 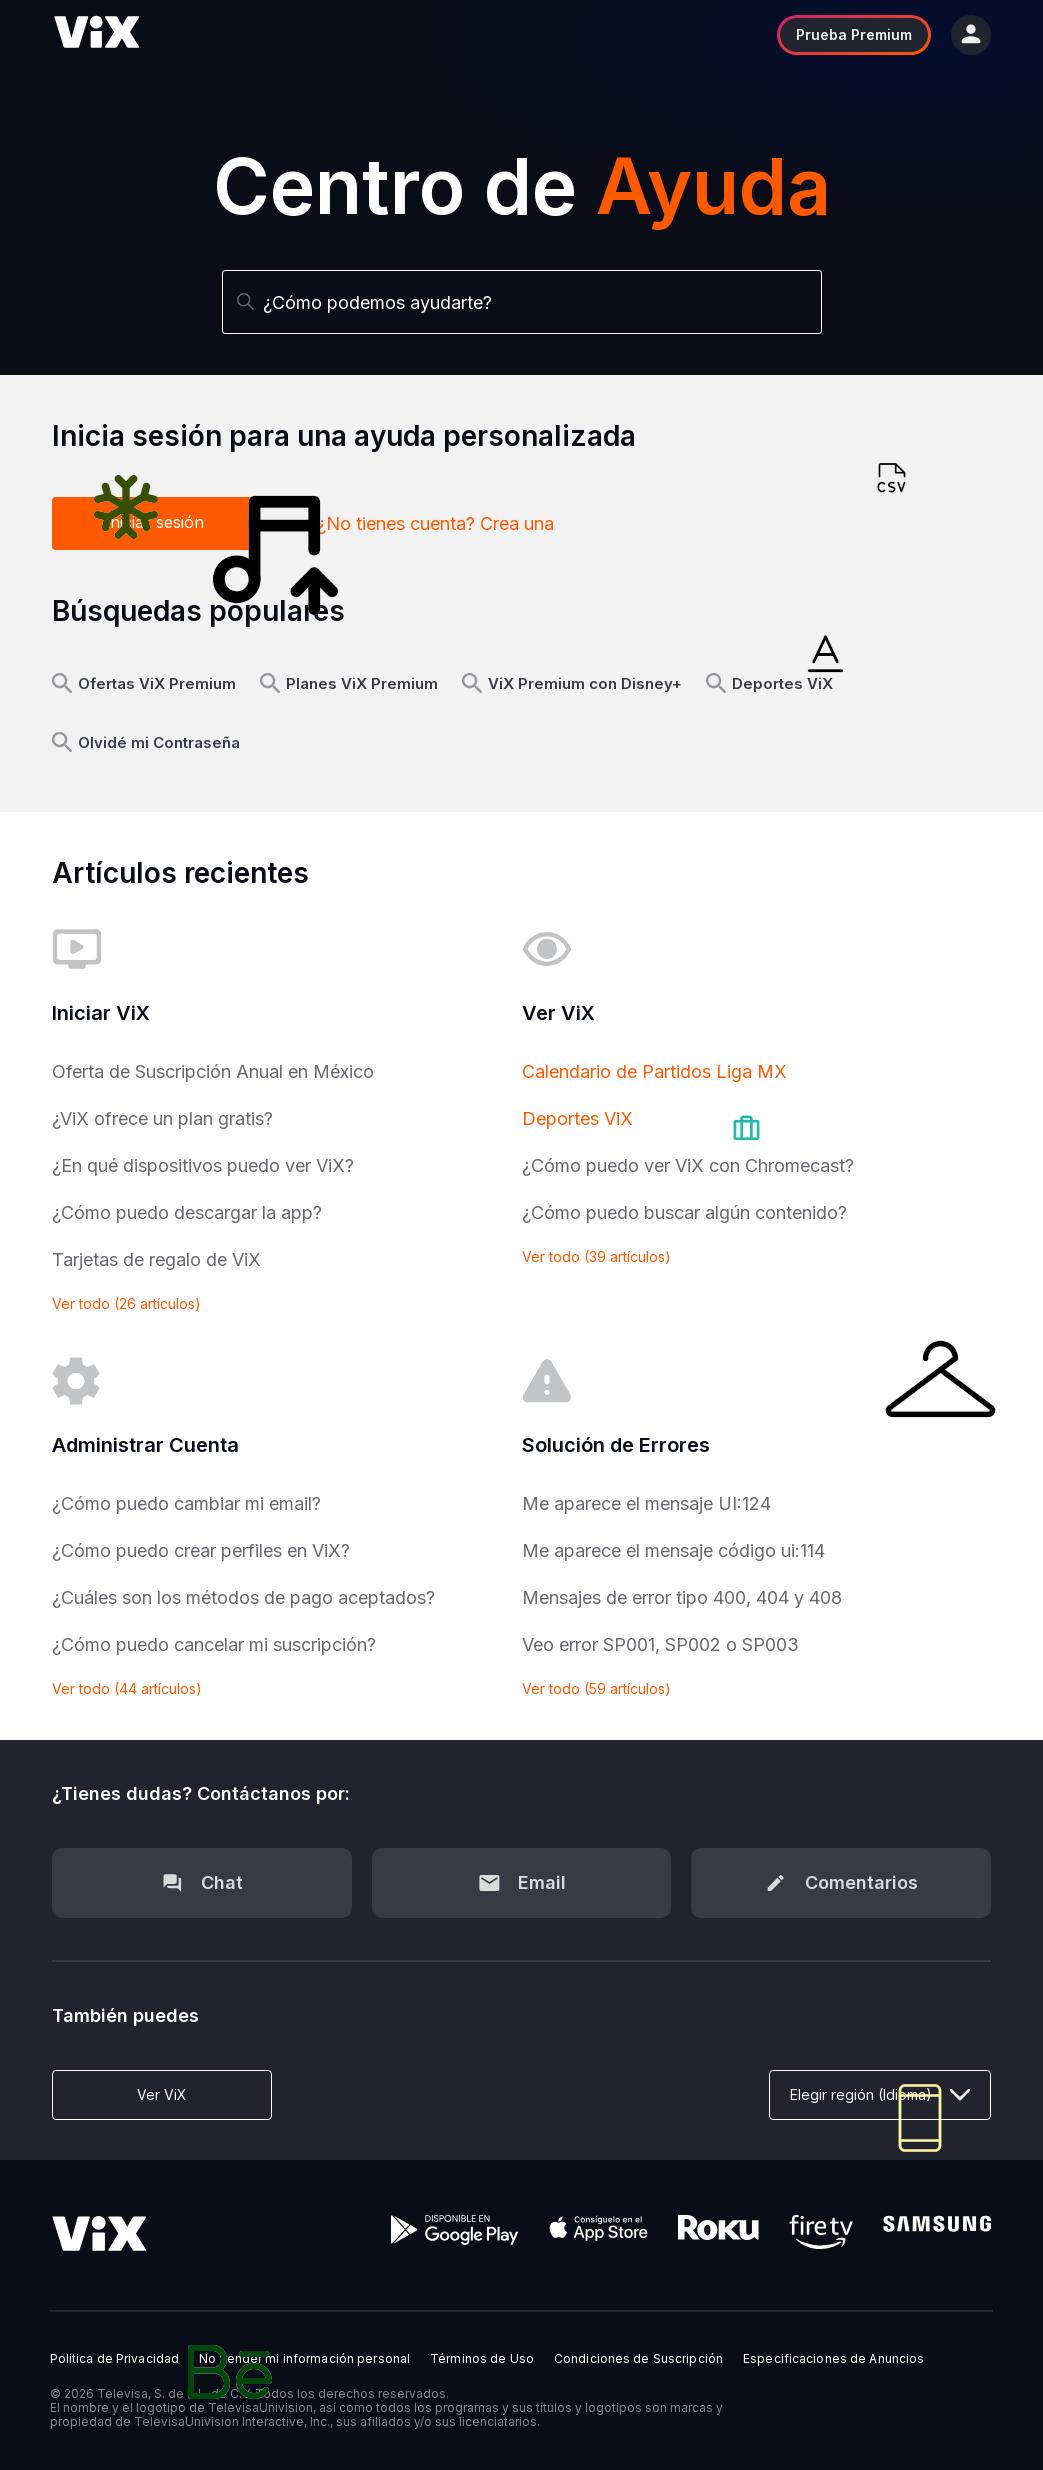 I want to click on underline selected text, so click(x=825, y=654).